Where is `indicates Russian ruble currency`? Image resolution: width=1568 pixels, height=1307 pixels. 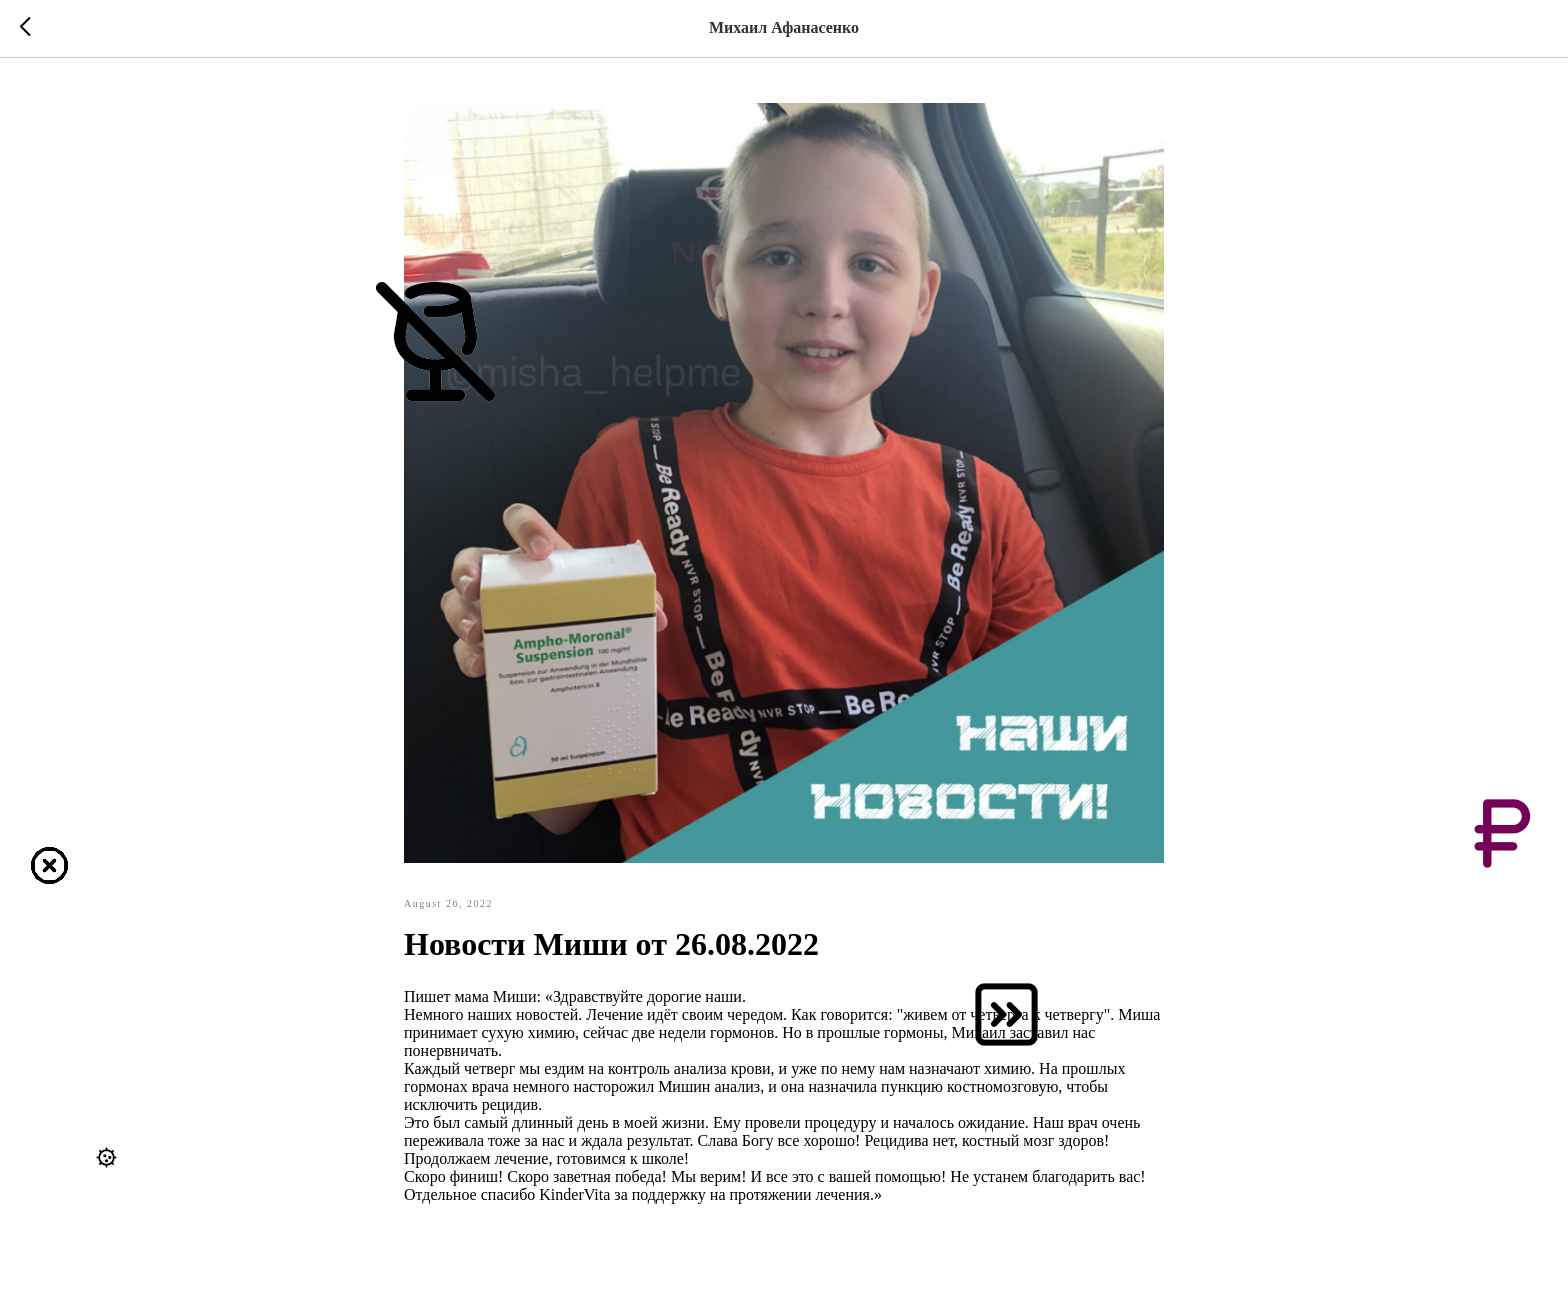
indicates Russian ruble currency is located at coordinates (1504, 833).